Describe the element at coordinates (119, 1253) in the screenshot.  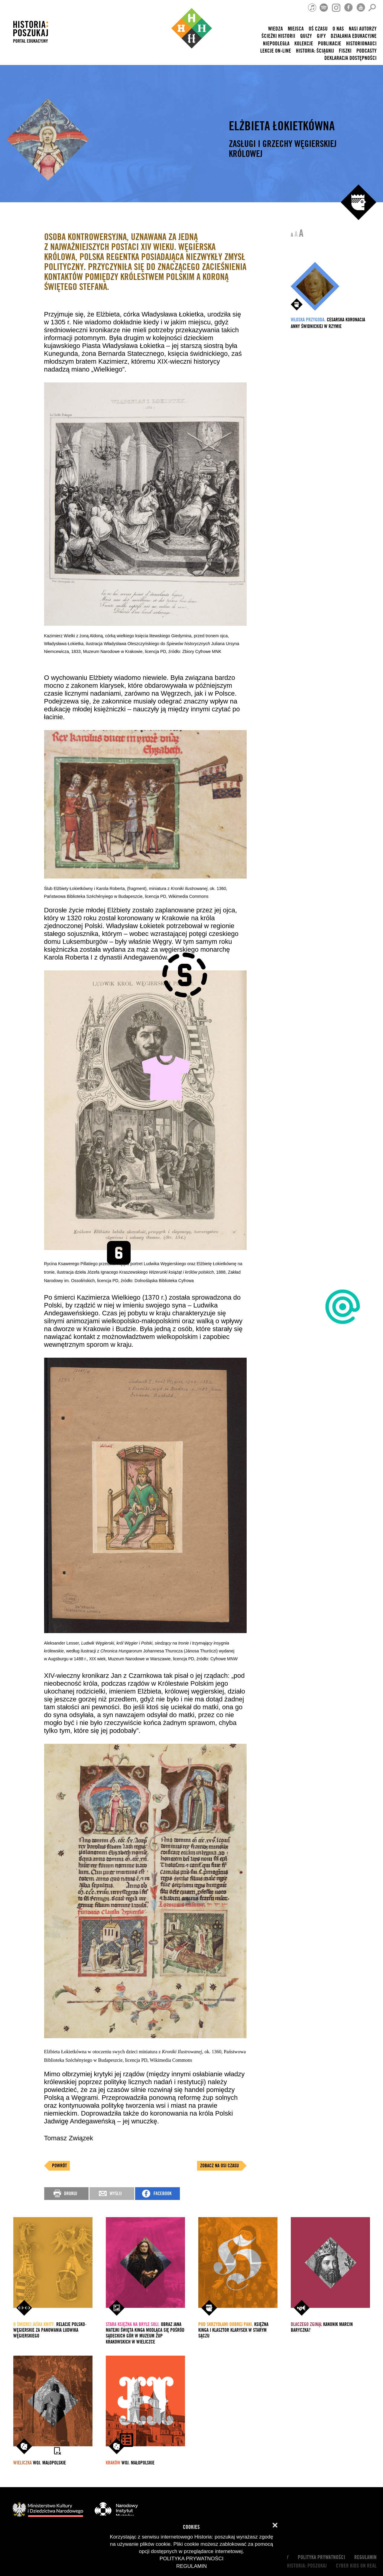
I see `indicates step 6 in a numbered sequence` at that location.